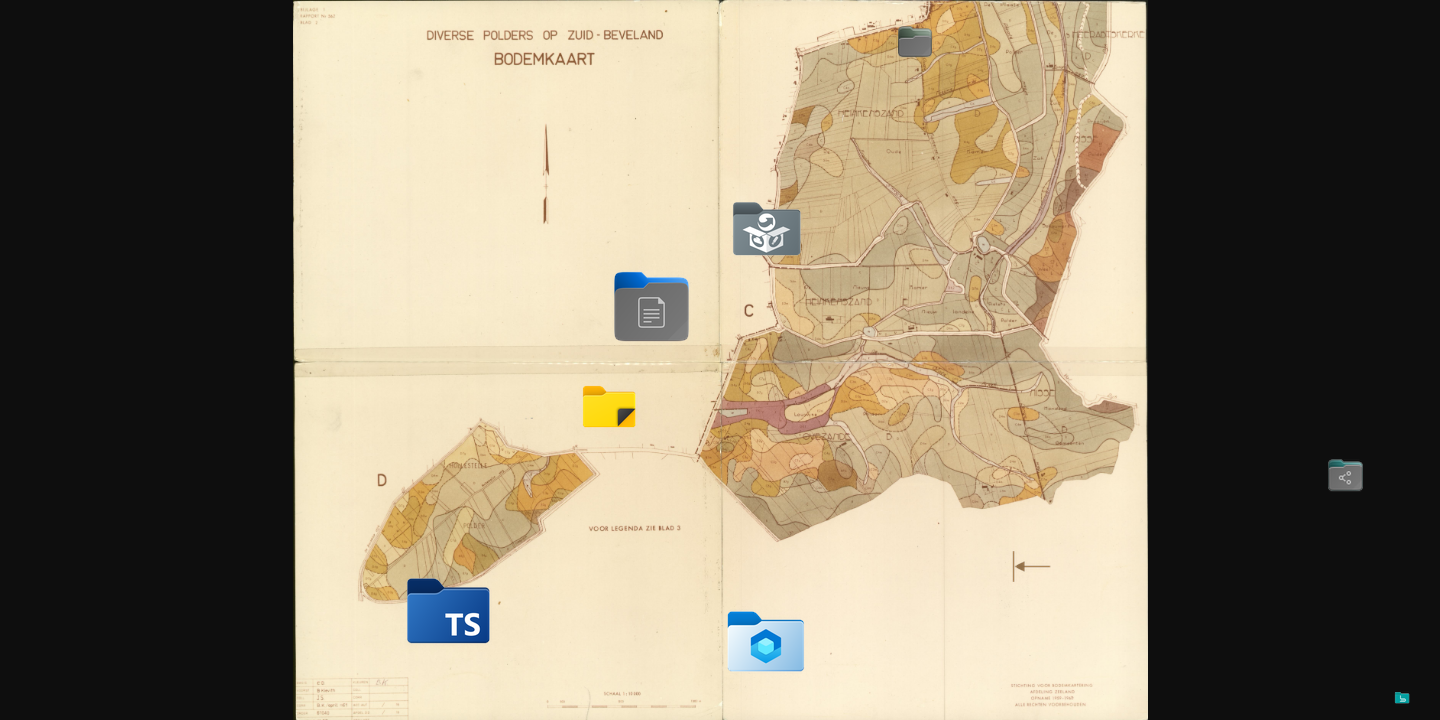 This screenshot has height=720, width=1440. What do you see at coordinates (609, 408) in the screenshot?
I see `open sticky notes folder` at bounding box center [609, 408].